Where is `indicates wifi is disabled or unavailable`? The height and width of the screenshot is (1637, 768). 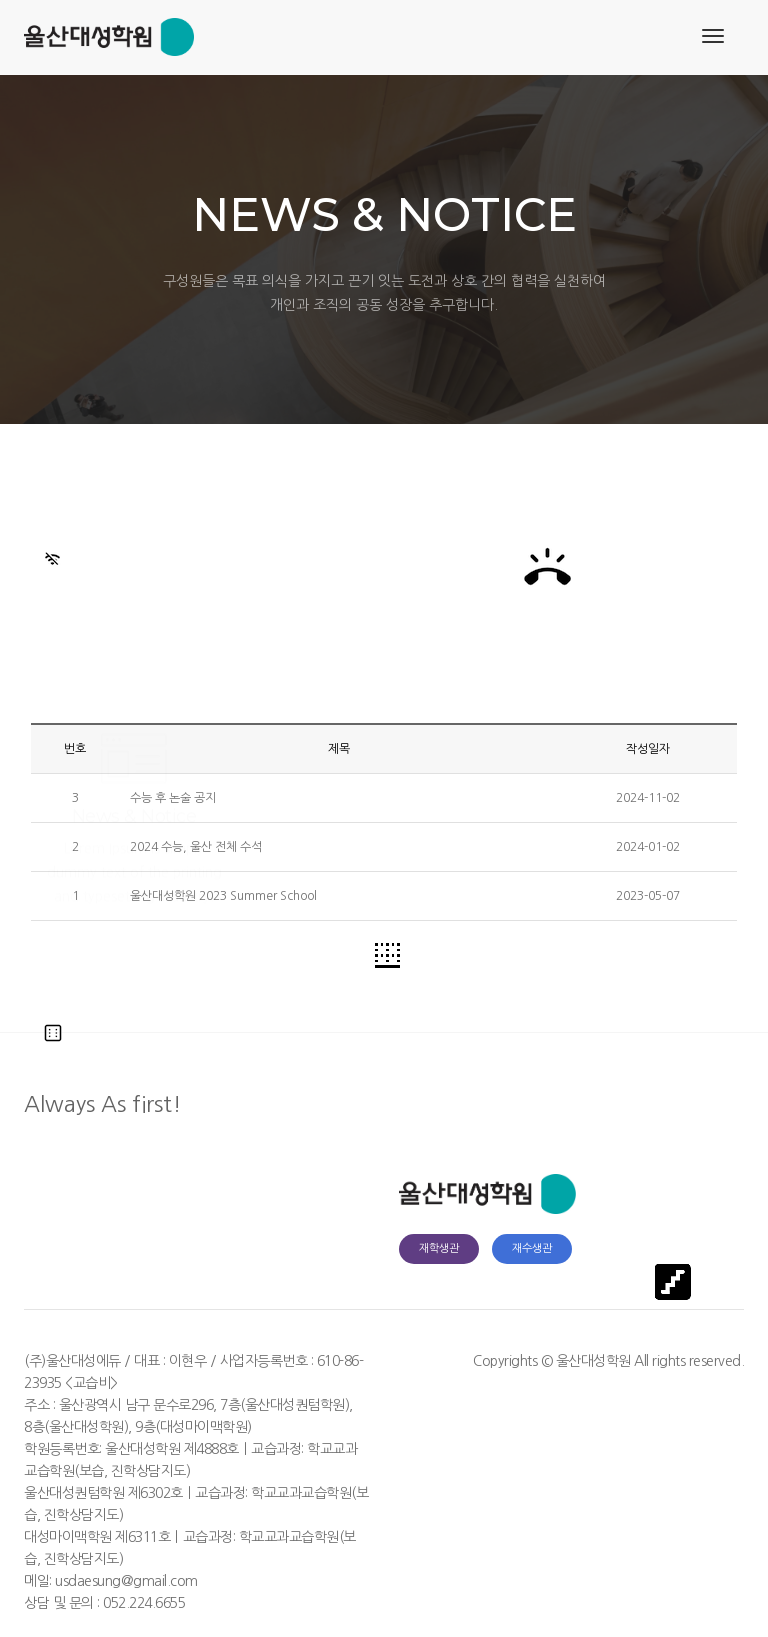
indicates wifi is disabled or unavailable is located at coordinates (52, 559).